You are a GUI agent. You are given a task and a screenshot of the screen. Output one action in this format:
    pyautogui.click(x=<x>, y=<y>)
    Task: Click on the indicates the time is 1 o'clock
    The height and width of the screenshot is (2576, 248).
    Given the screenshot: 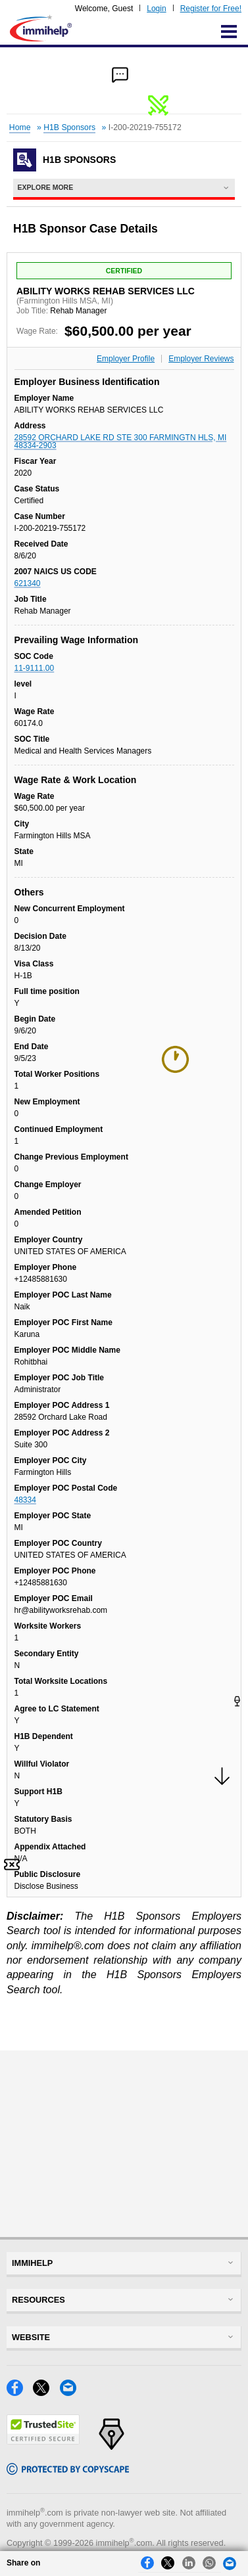 What is the action you would take?
    pyautogui.click(x=175, y=1059)
    